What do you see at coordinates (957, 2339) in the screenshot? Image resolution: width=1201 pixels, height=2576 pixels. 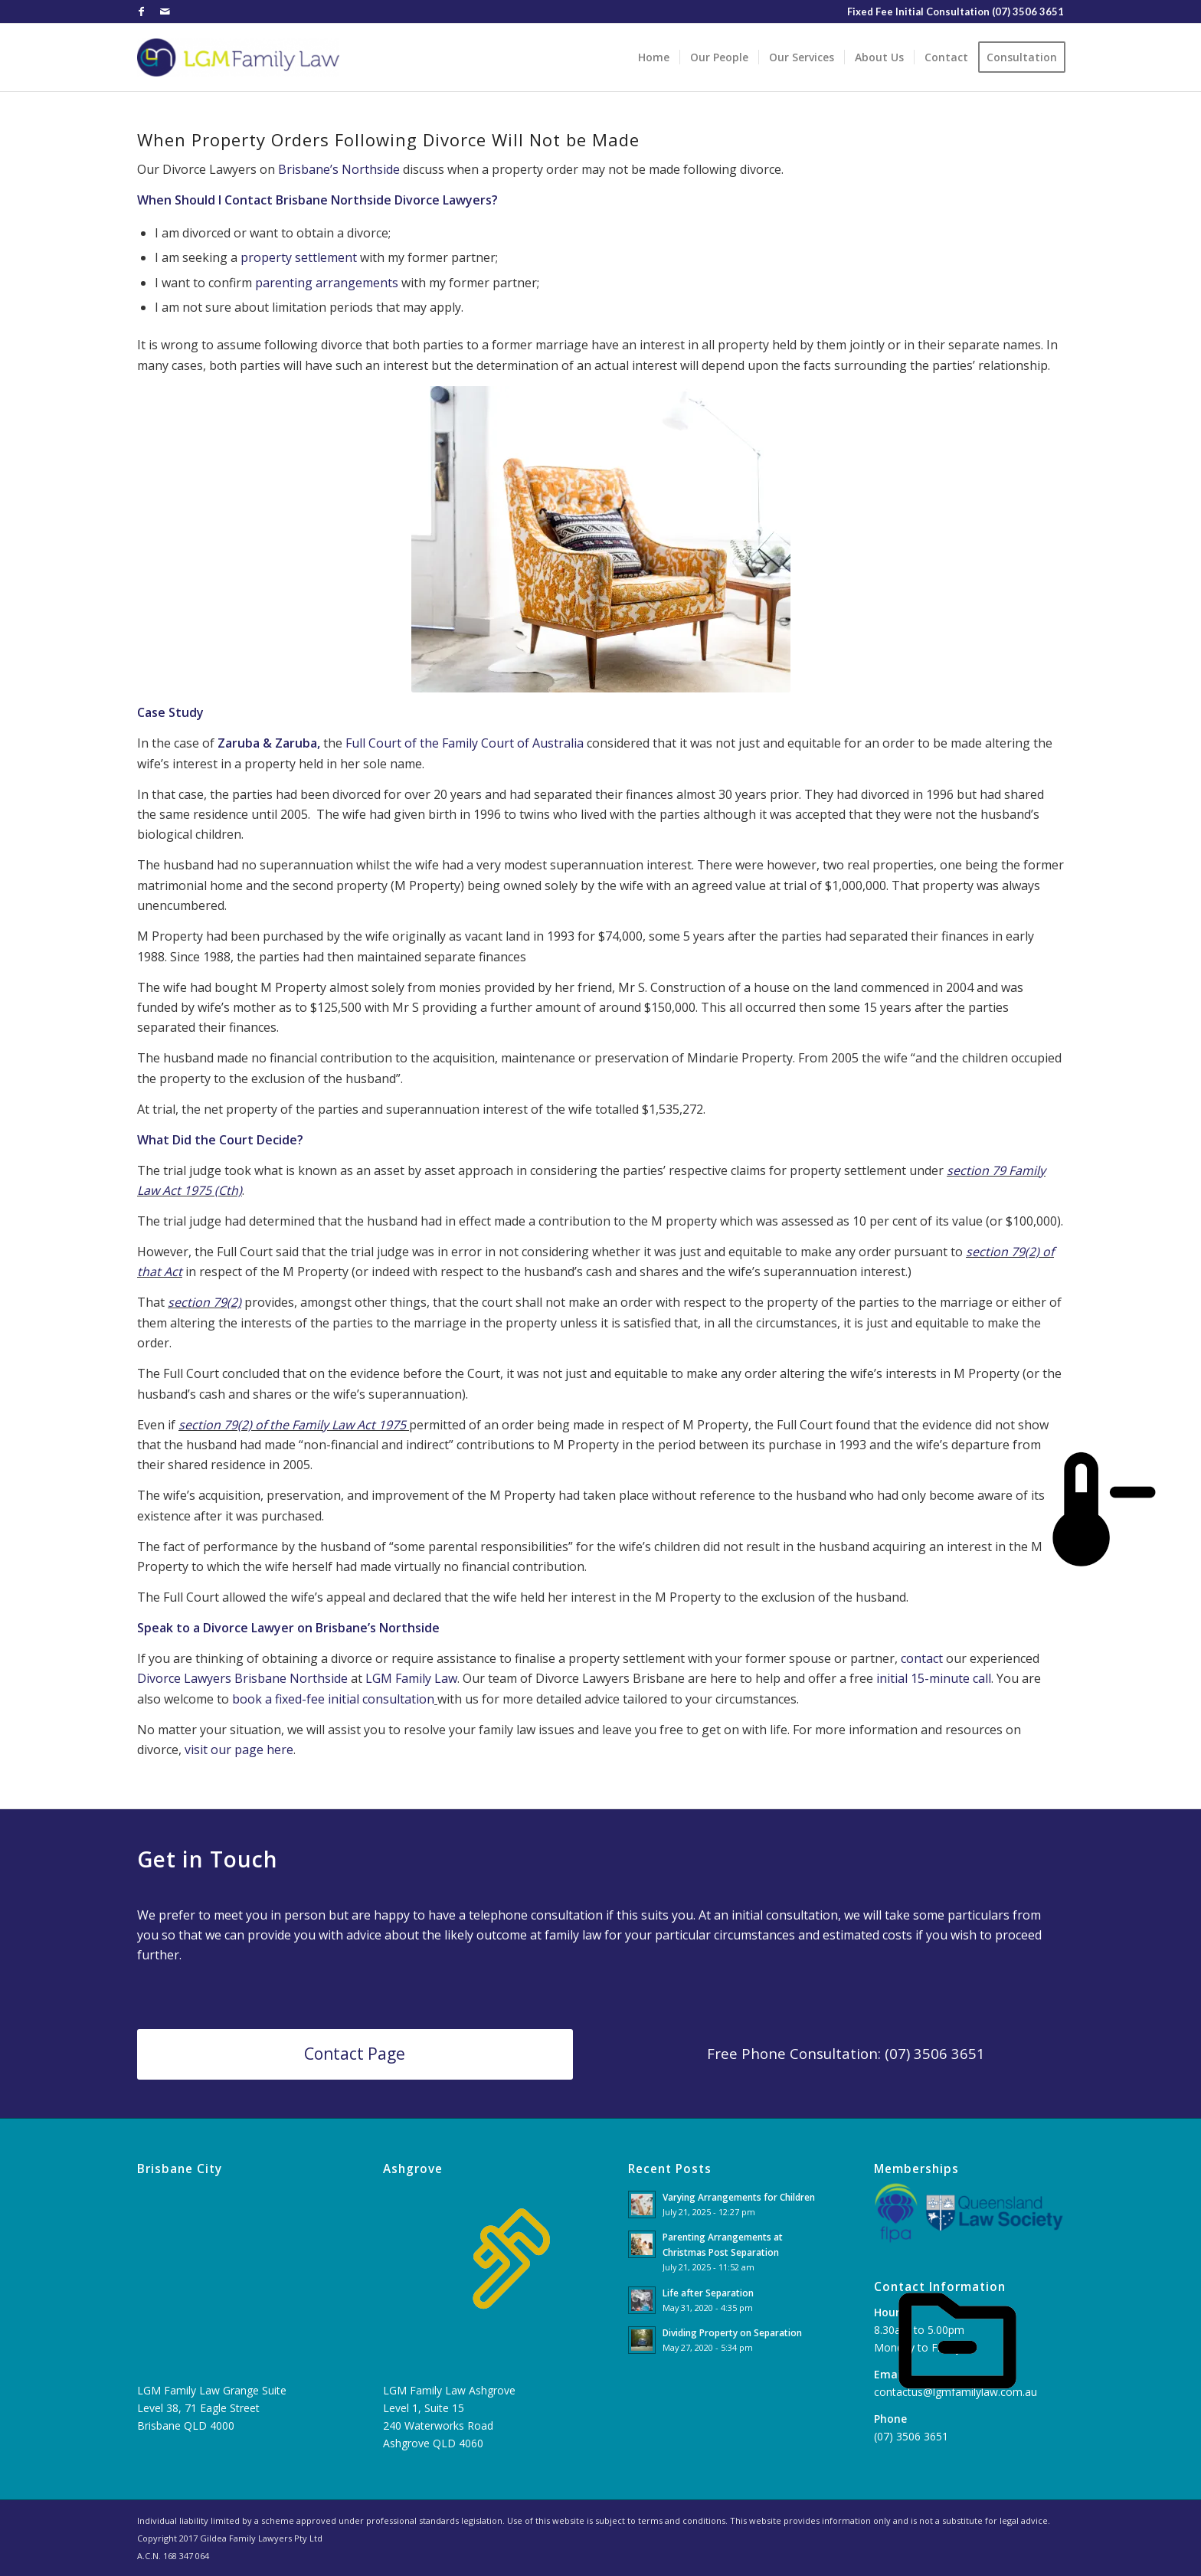 I see `remove a folder` at bounding box center [957, 2339].